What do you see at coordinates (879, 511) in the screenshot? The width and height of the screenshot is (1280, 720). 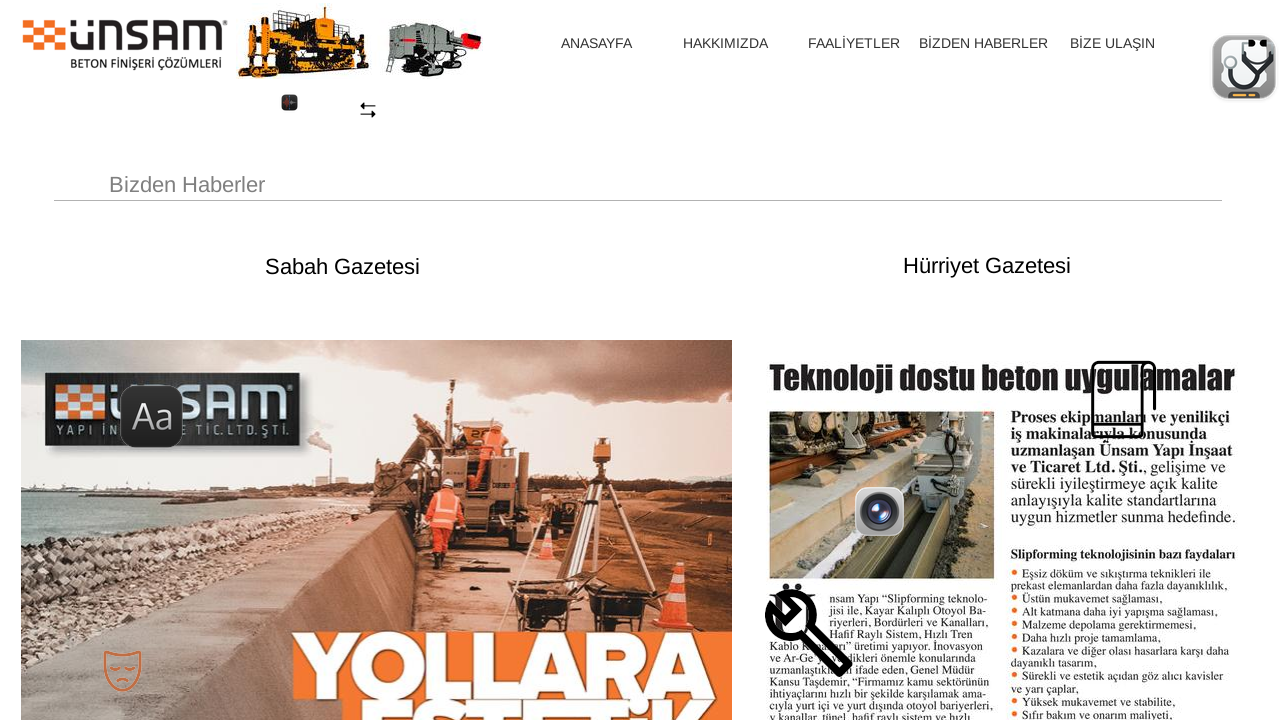 I see `open the camera app` at bounding box center [879, 511].